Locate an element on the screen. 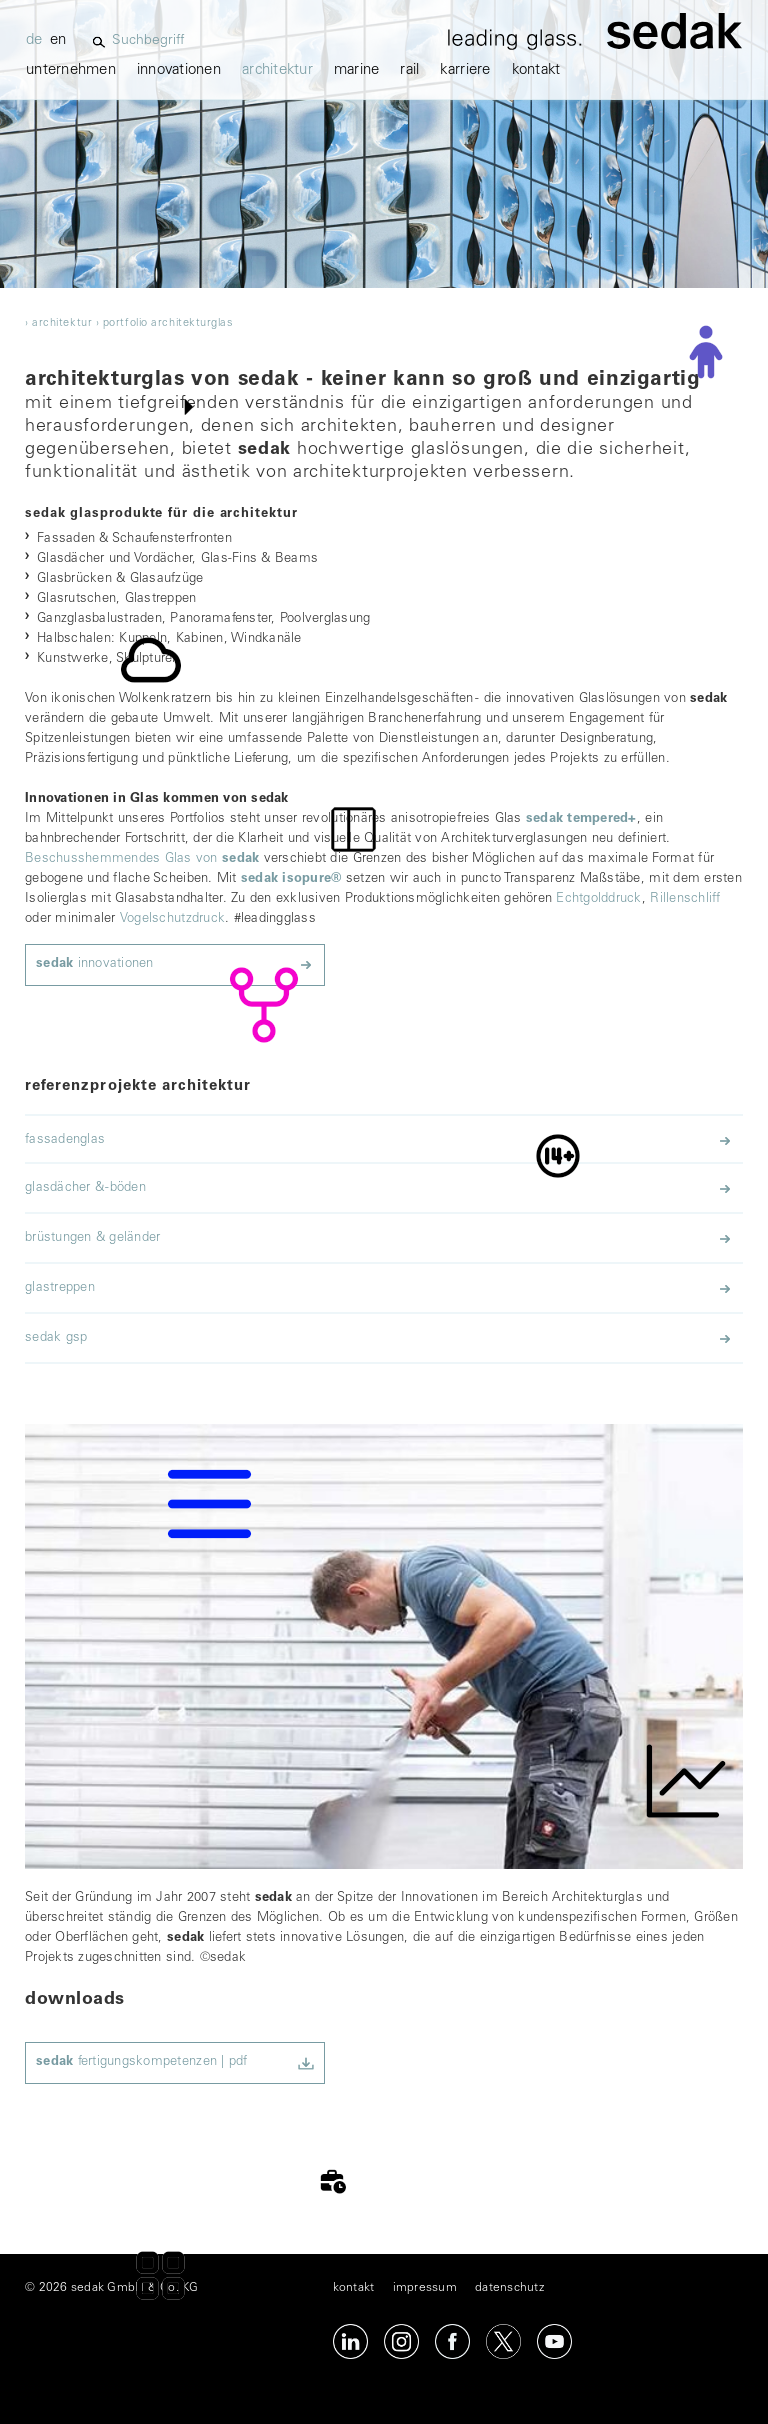 The width and height of the screenshot is (768, 2424). view business hours or schedule is located at coordinates (332, 2181).